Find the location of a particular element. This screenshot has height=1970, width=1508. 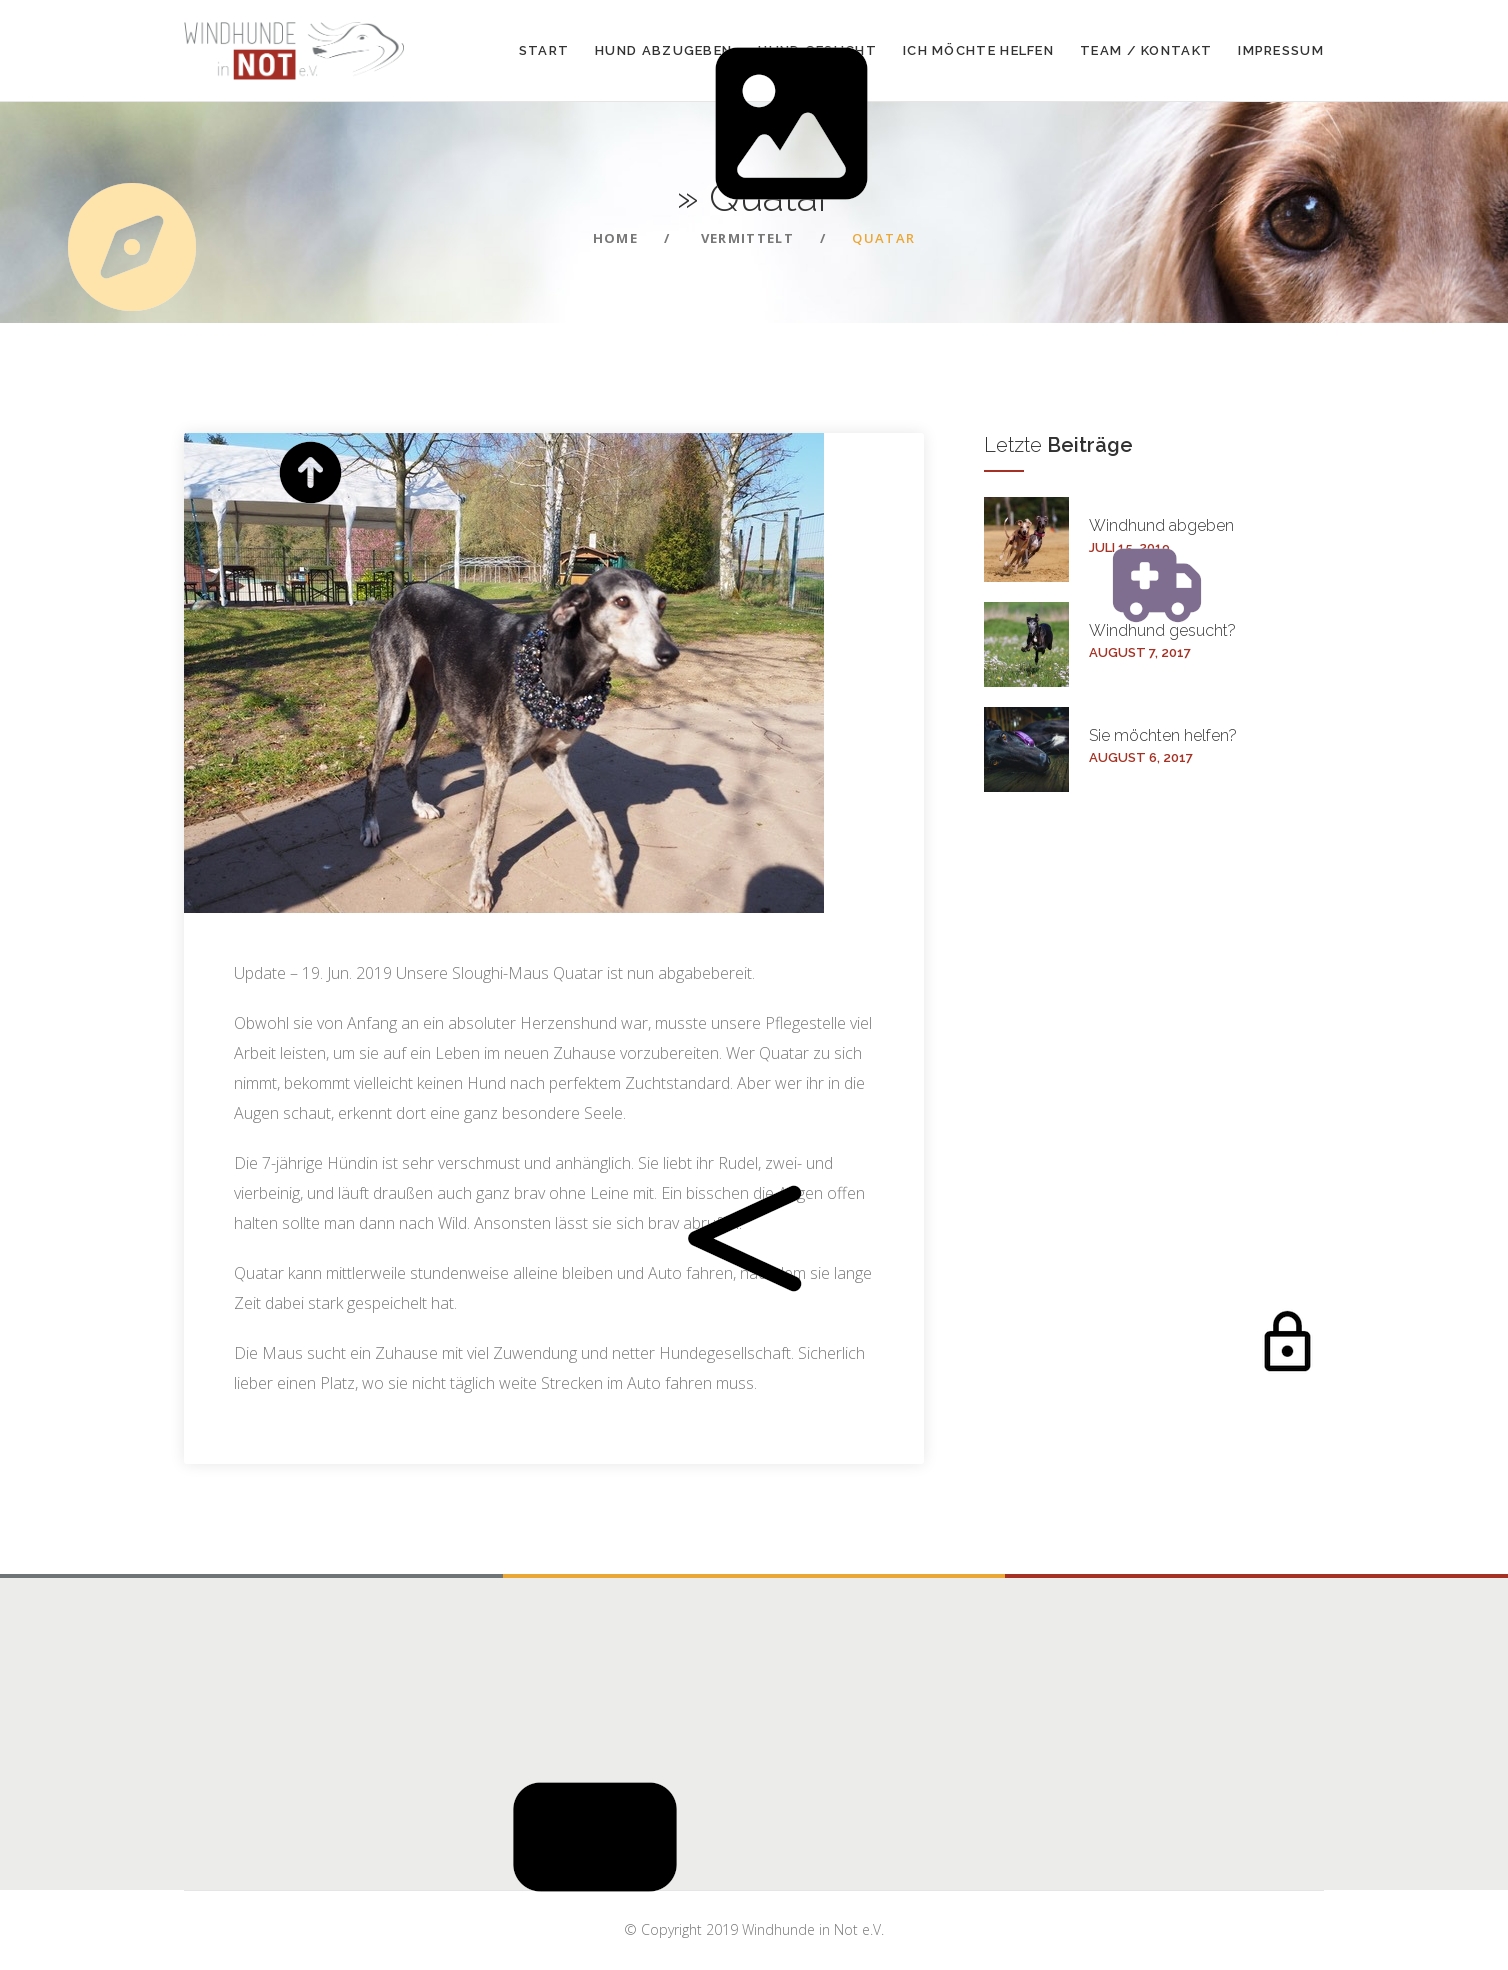

request emergency medical services is located at coordinates (1157, 583).